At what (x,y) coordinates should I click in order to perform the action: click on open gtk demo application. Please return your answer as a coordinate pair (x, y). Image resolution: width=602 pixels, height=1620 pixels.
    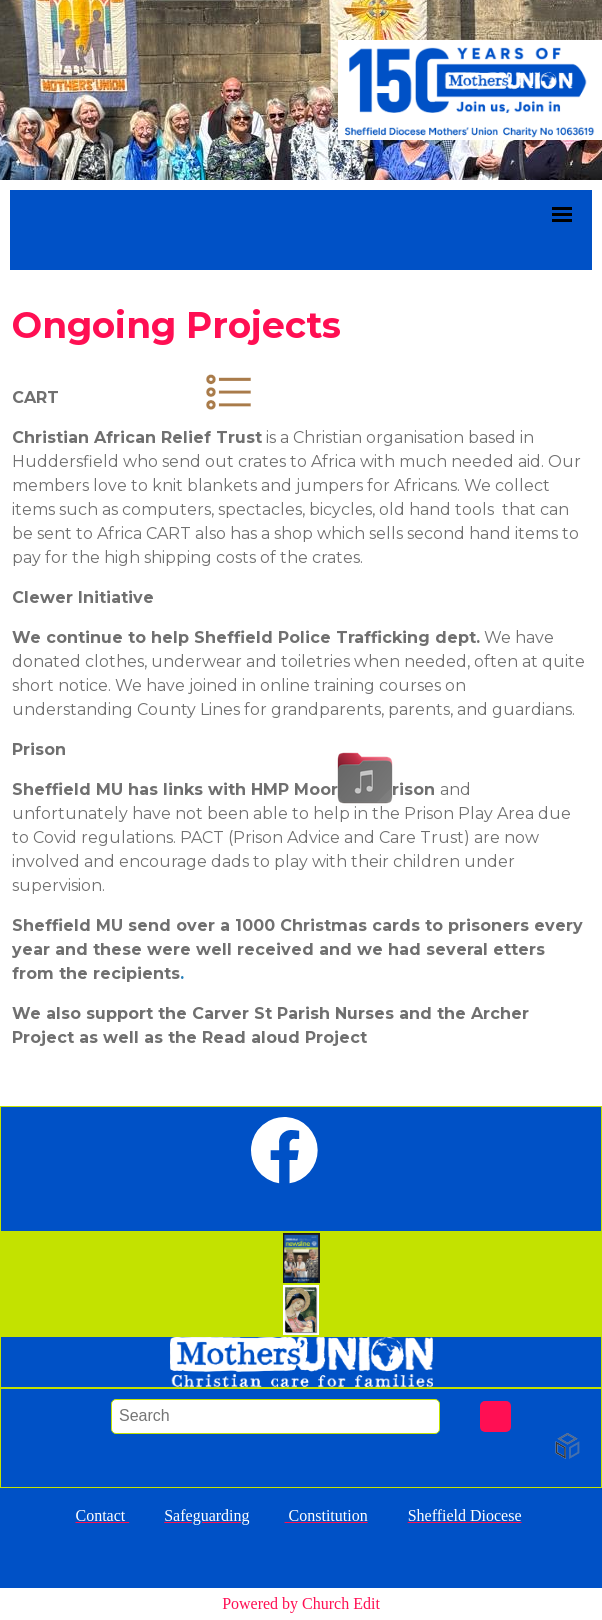
    Looking at the image, I should click on (567, 1446).